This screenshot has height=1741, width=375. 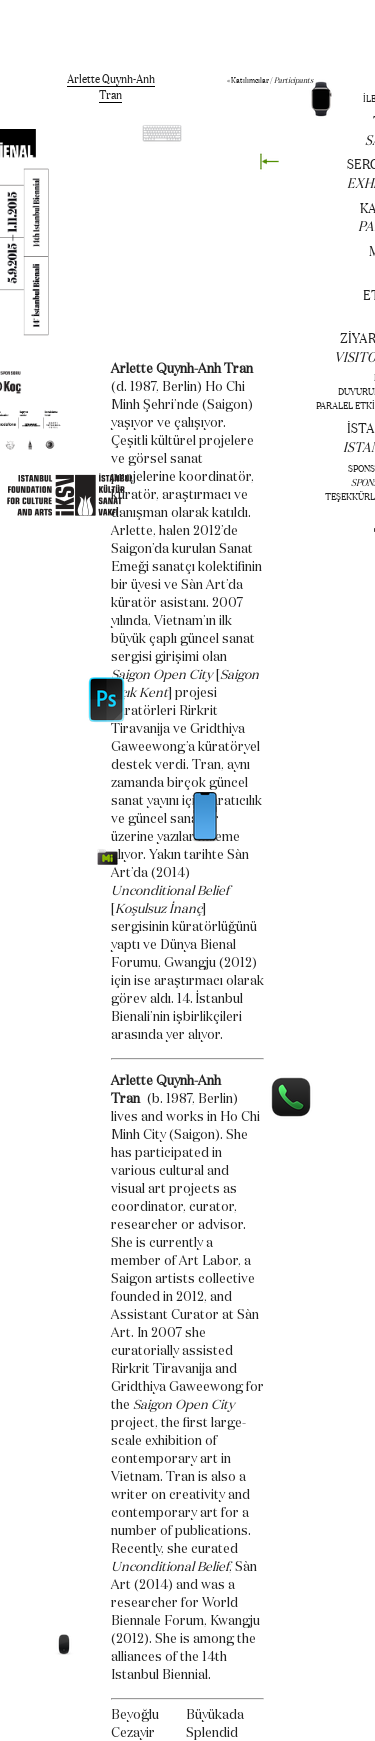 I want to click on indicates a connected iPhone device, so click(x=205, y=817).